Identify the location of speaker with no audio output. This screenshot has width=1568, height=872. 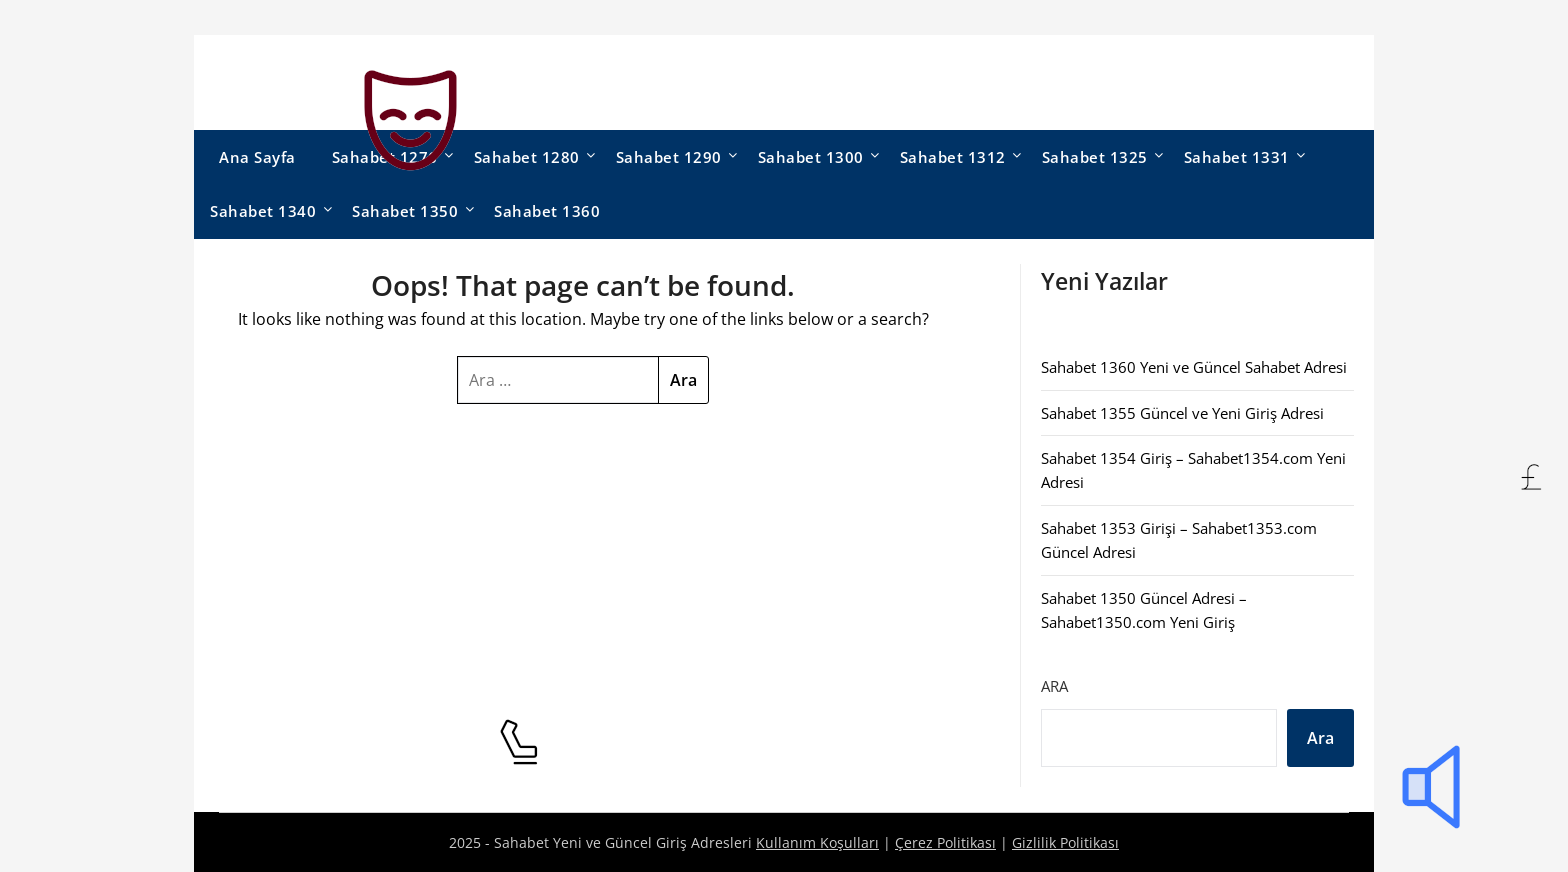
(1447, 787).